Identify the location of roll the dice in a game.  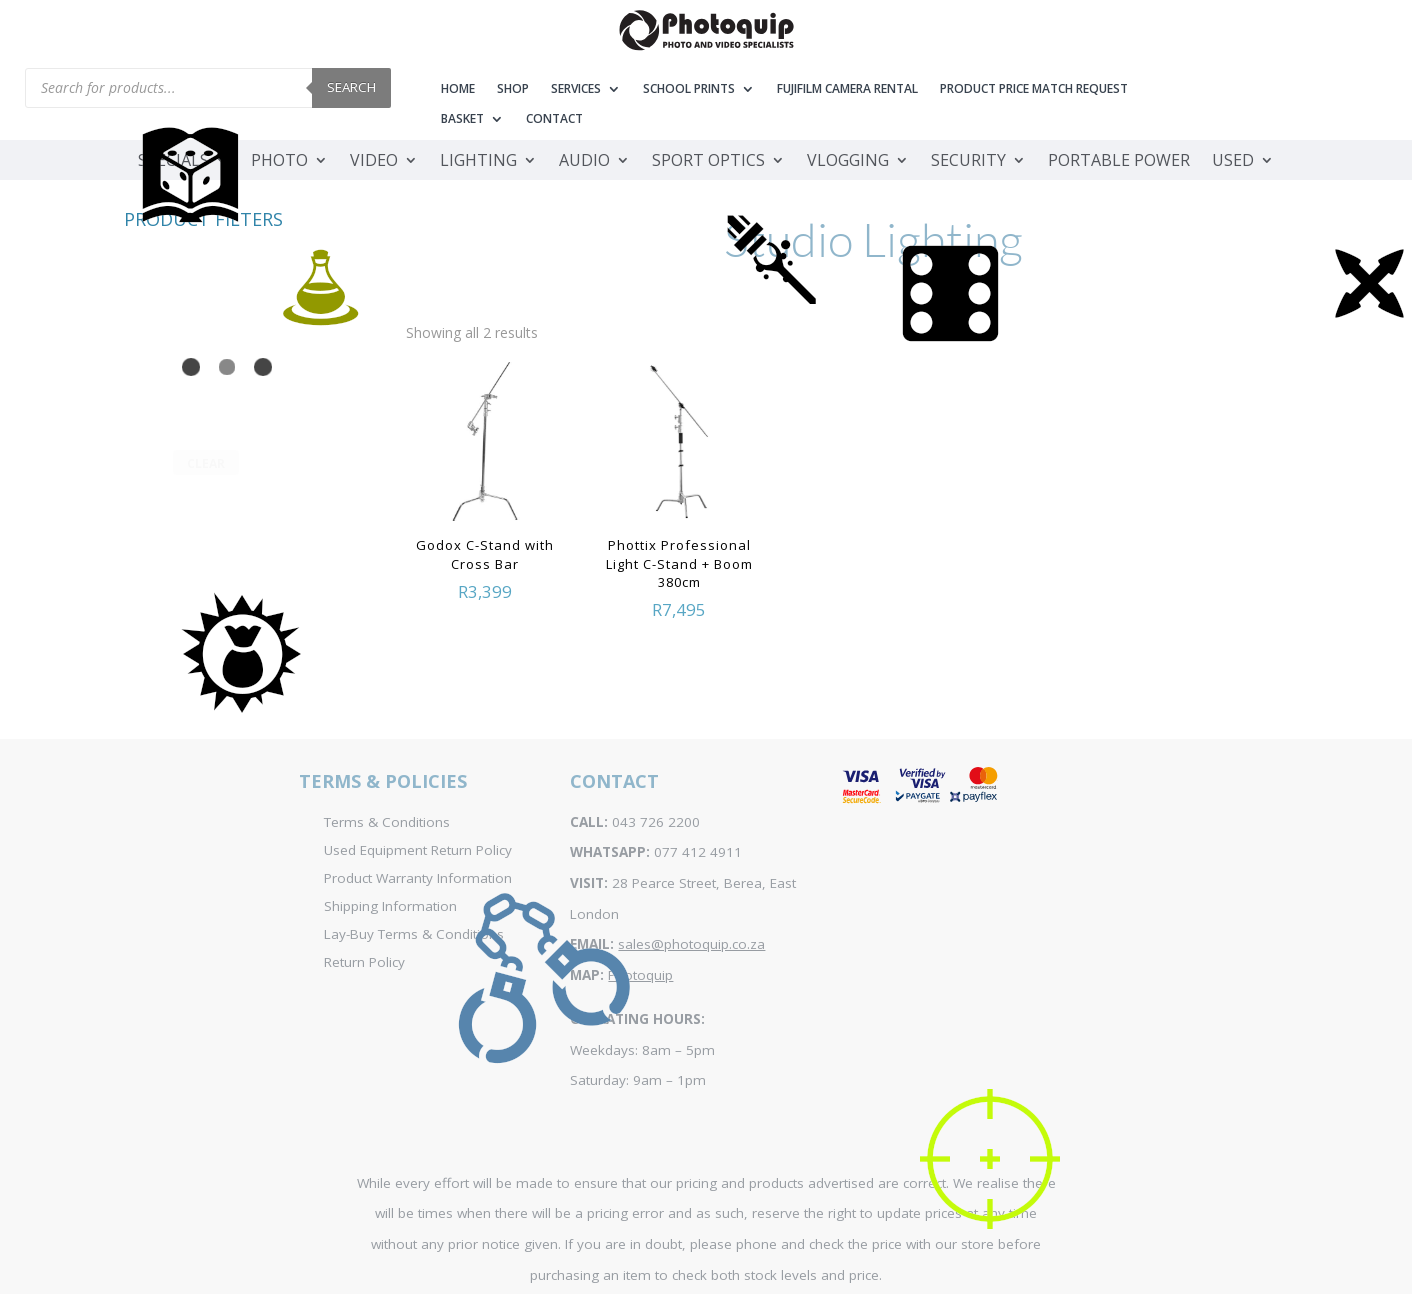
(950, 293).